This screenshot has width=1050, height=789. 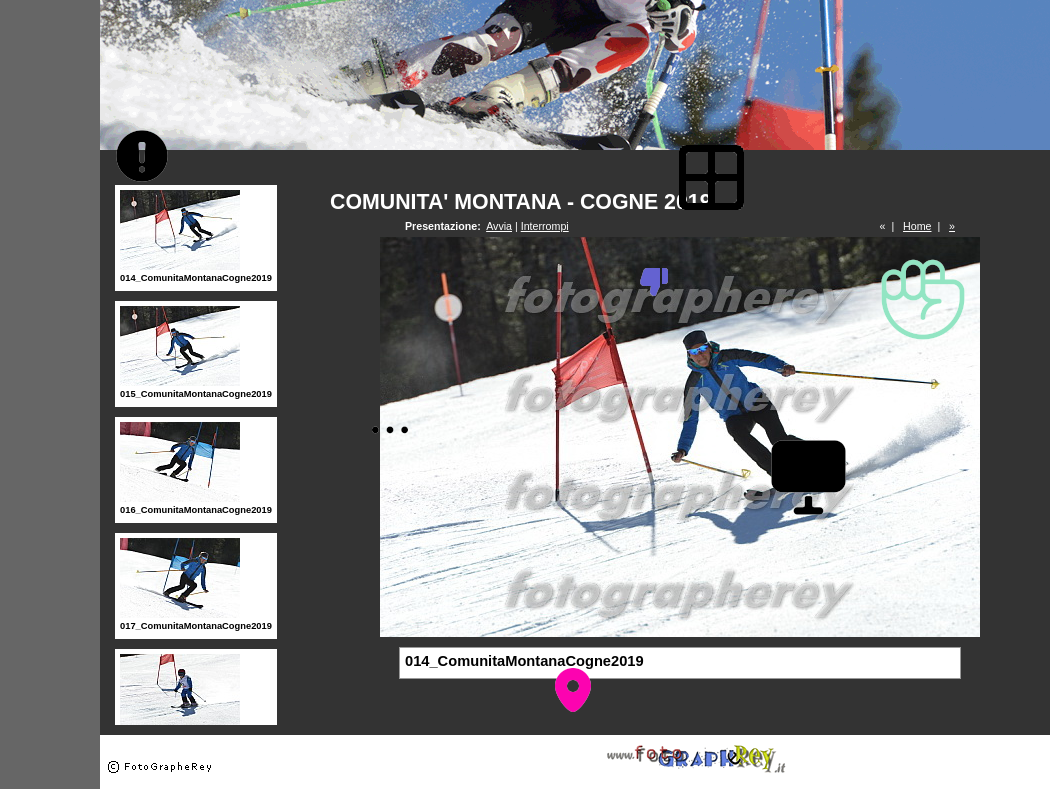 What do you see at coordinates (654, 282) in the screenshot?
I see `dislike or downvote content` at bounding box center [654, 282].